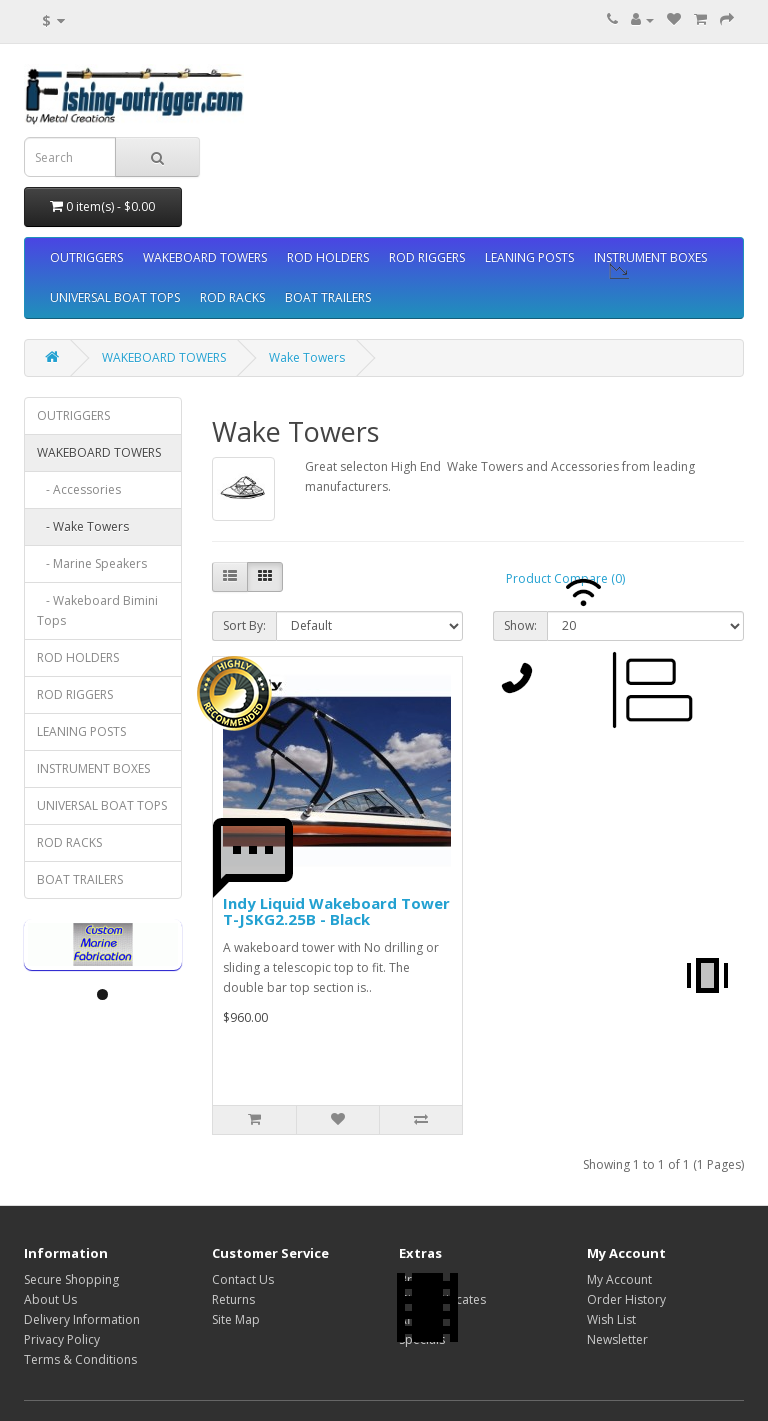 The height and width of the screenshot is (1421, 768). What do you see at coordinates (583, 592) in the screenshot?
I see `indicates strong wifi connection` at bounding box center [583, 592].